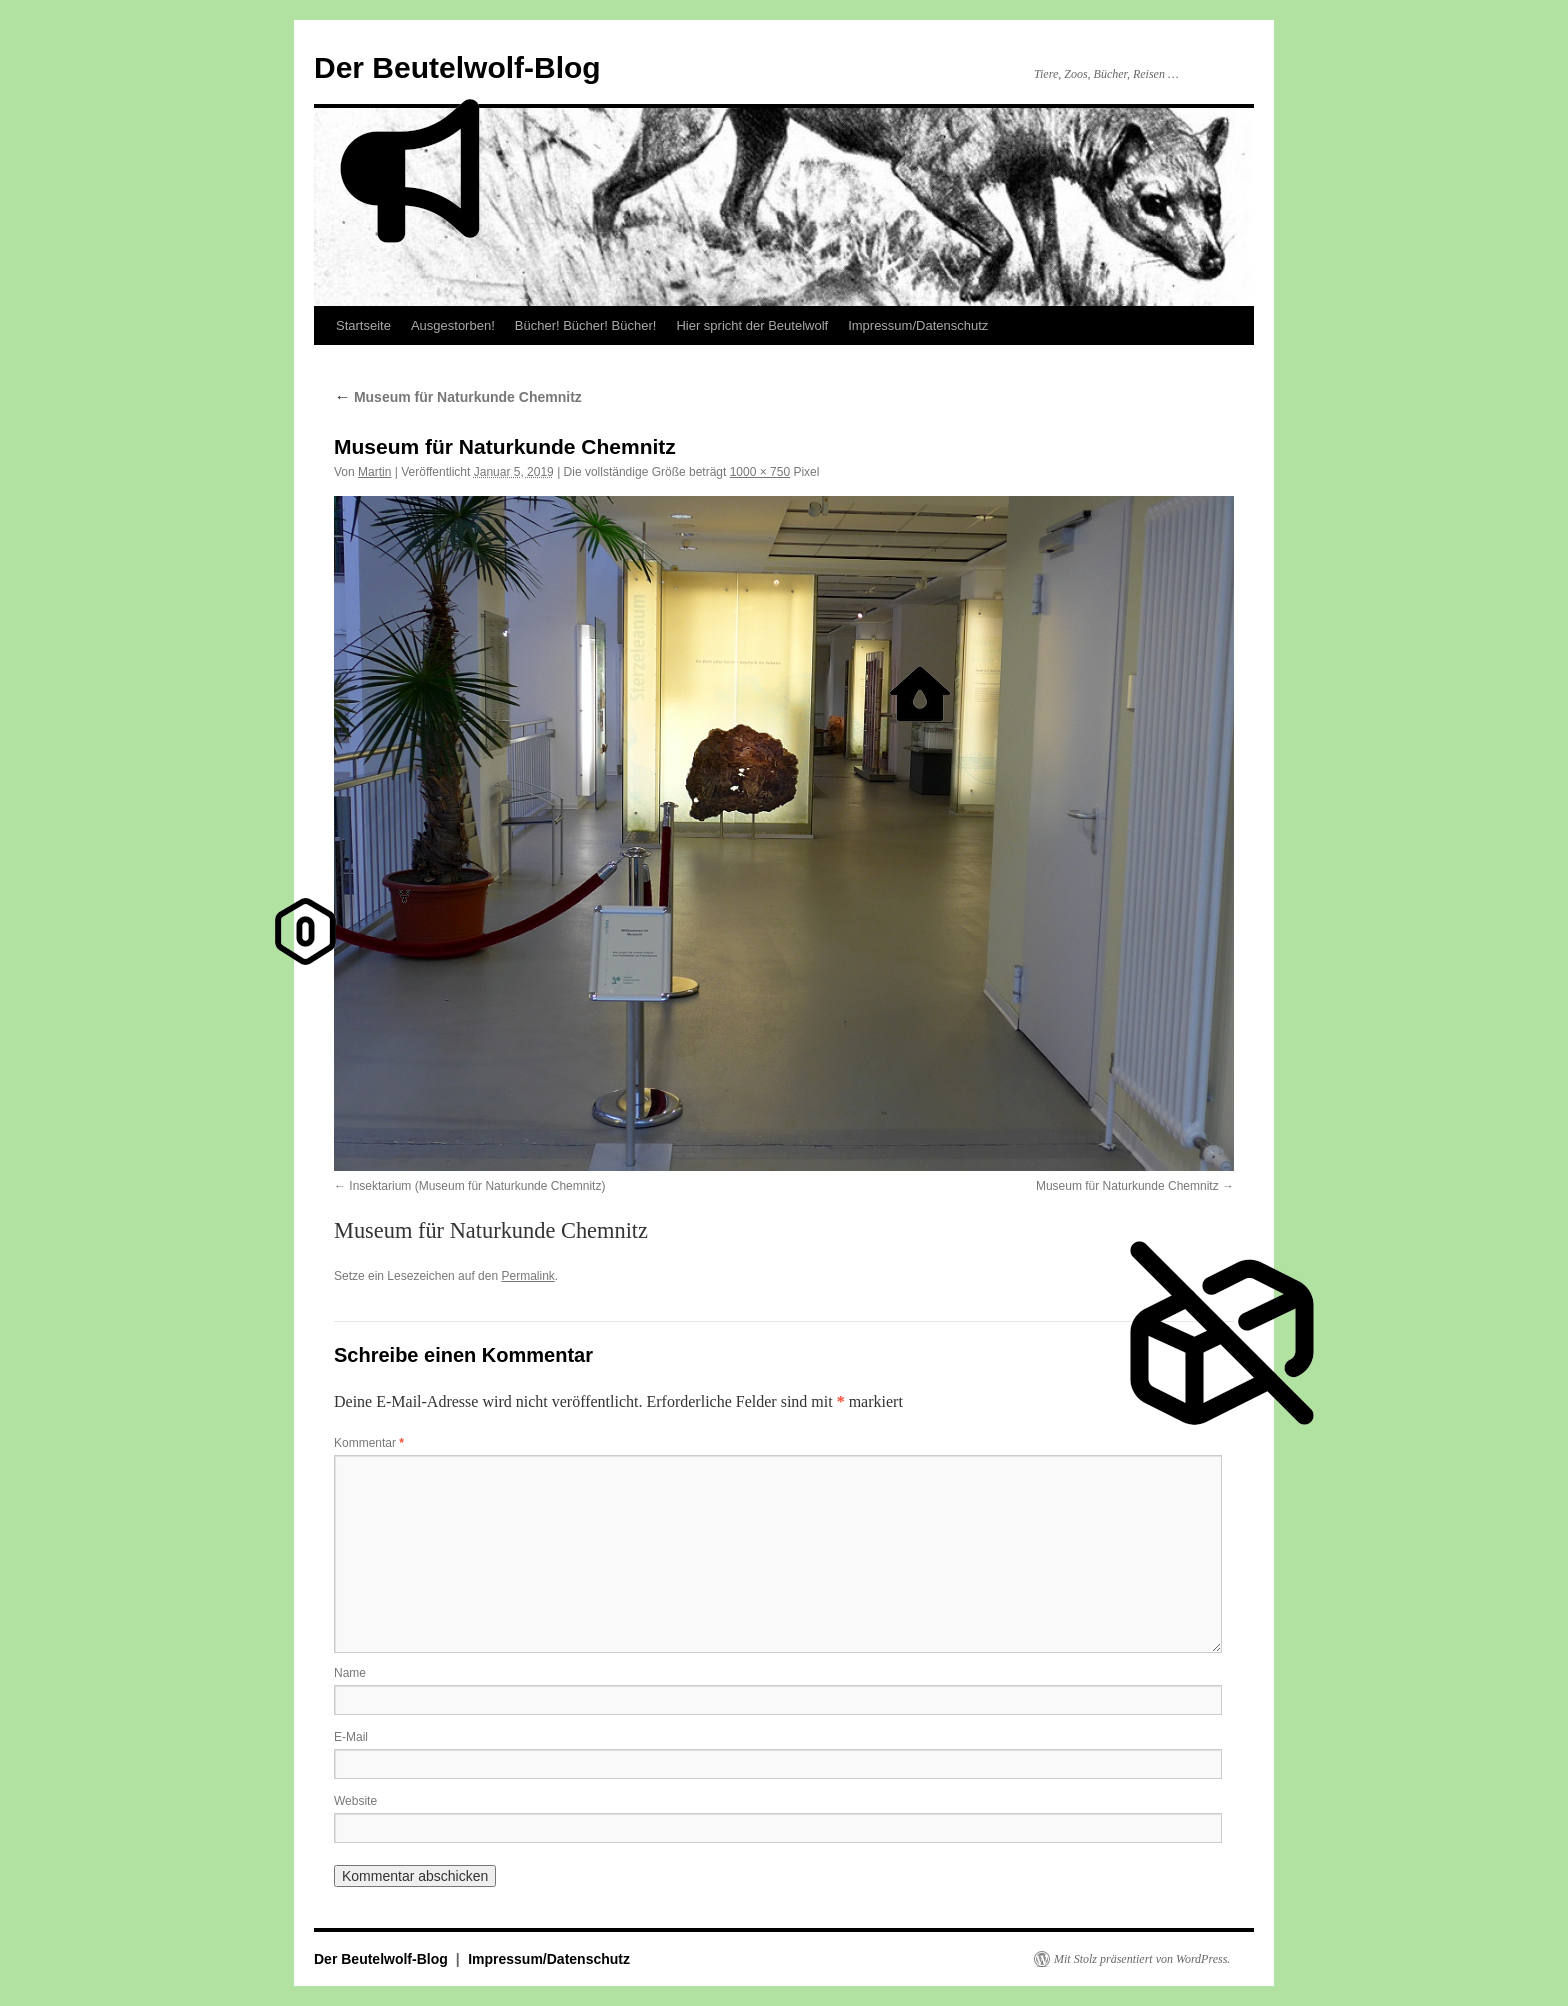 The width and height of the screenshot is (1568, 2006). Describe the element at coordinates (920, 695) in the screenshot. I see `indicates water damage or leak detected in home` at that location.